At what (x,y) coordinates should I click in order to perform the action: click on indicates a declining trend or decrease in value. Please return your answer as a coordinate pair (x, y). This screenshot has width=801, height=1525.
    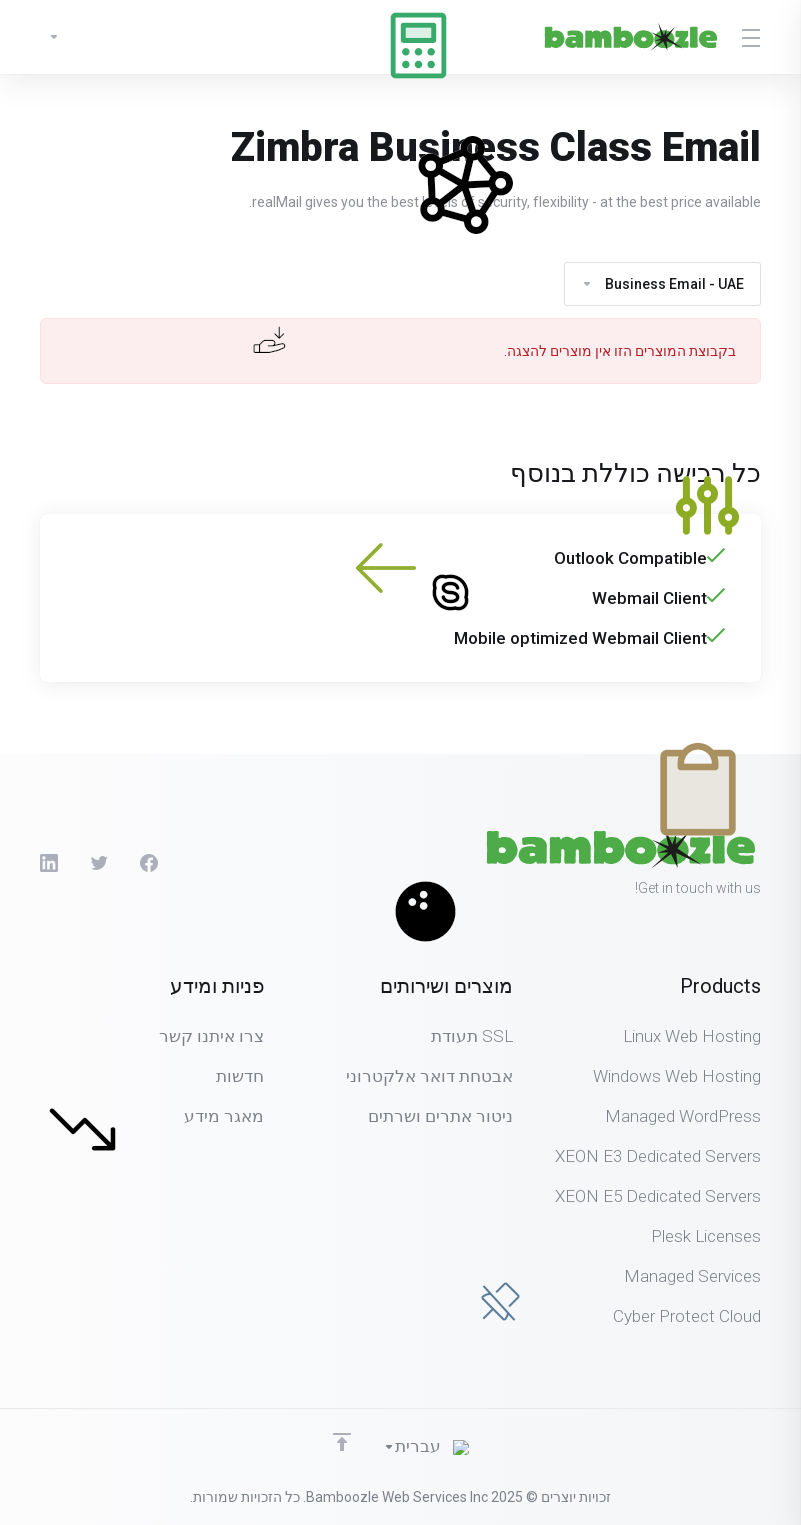
    Looking at the image, I should click on (82, 1129).